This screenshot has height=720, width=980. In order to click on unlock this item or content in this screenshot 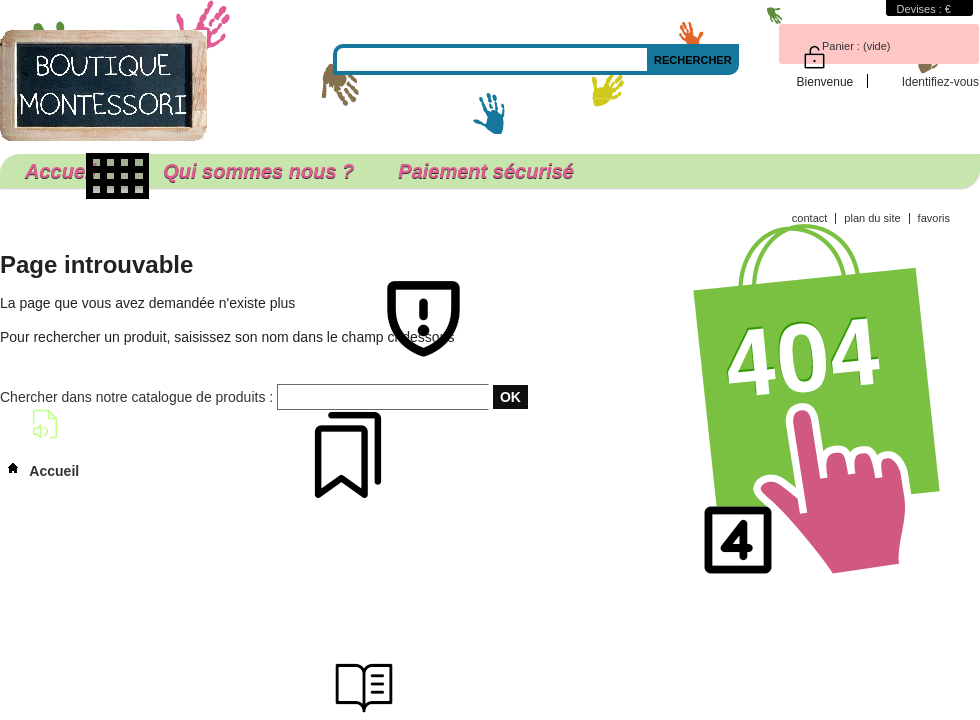, I will do `click(814, 58)`.